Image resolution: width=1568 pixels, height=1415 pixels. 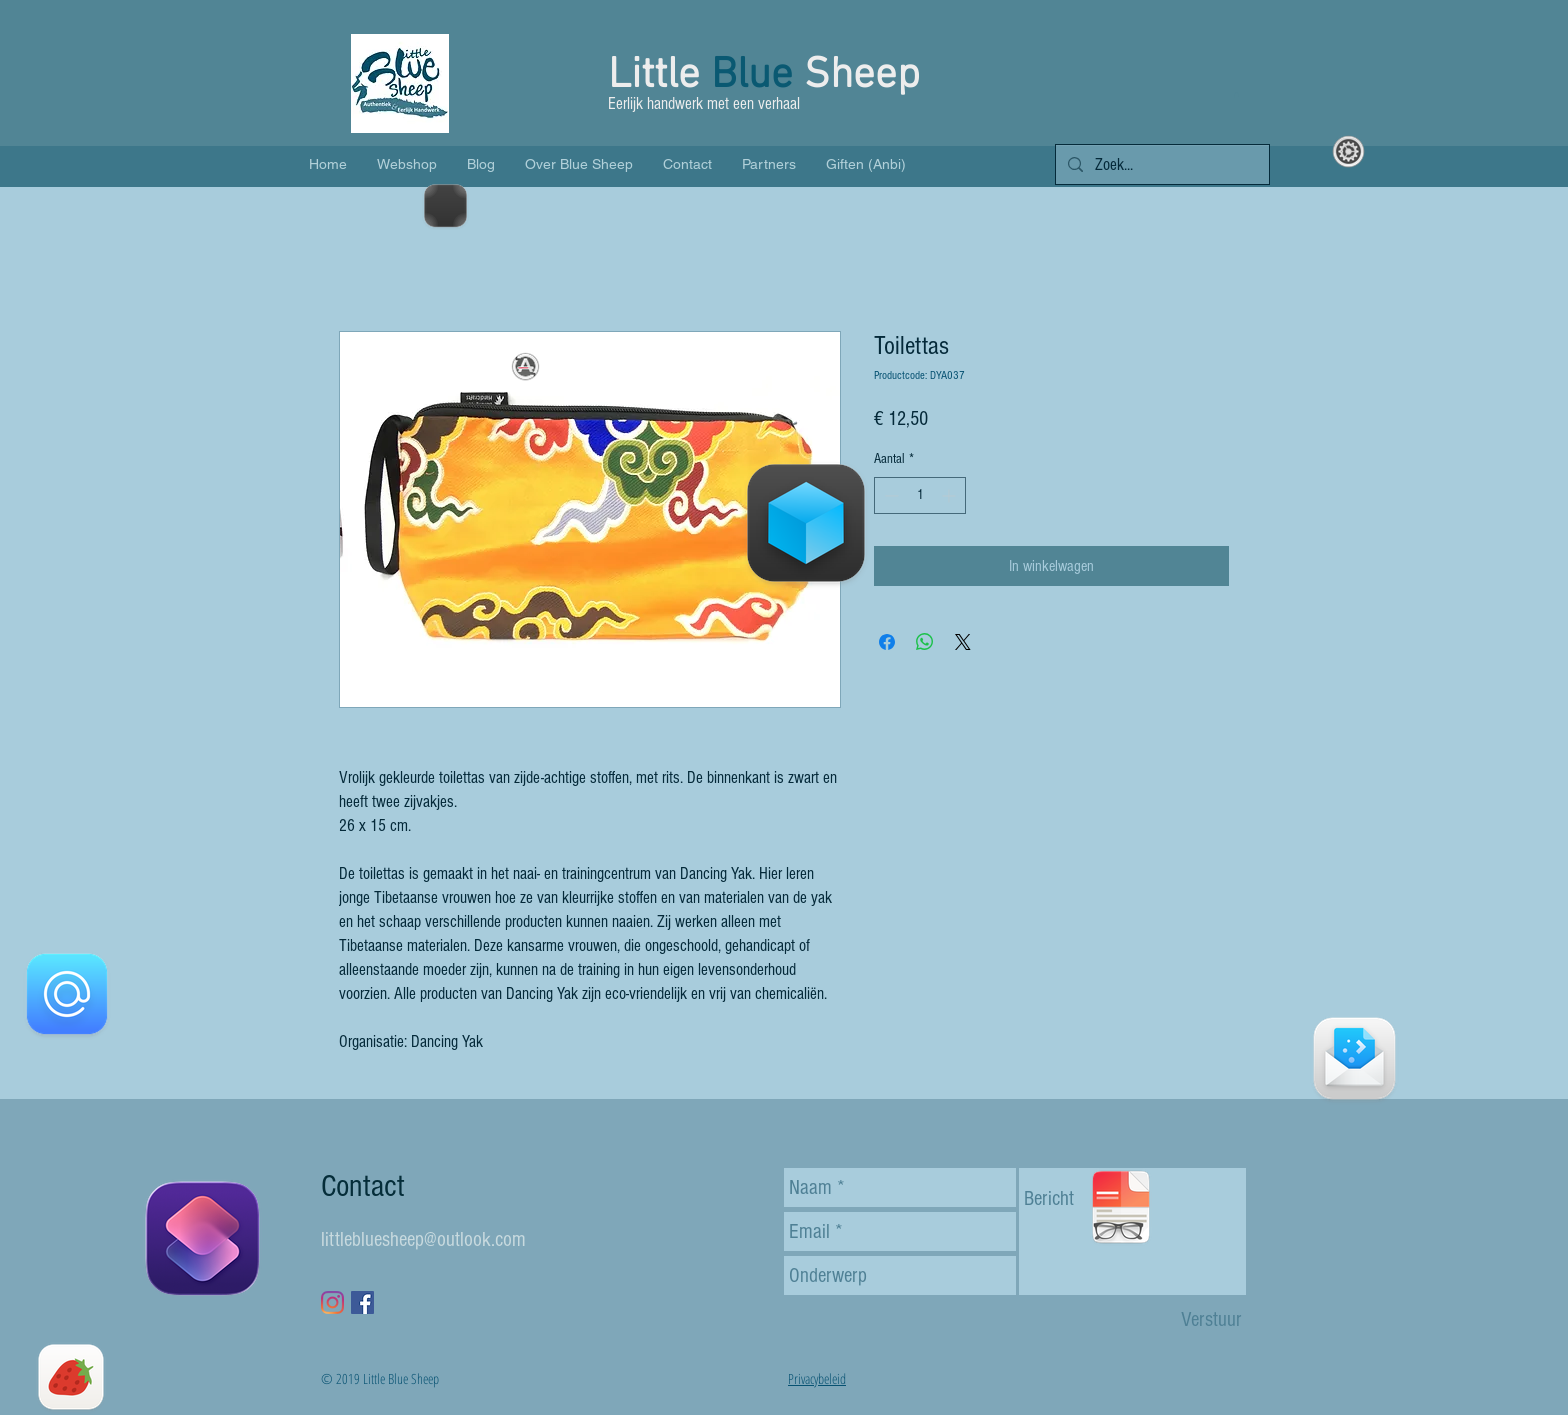 I want to click on open awf application, so click(x=806, y=523).